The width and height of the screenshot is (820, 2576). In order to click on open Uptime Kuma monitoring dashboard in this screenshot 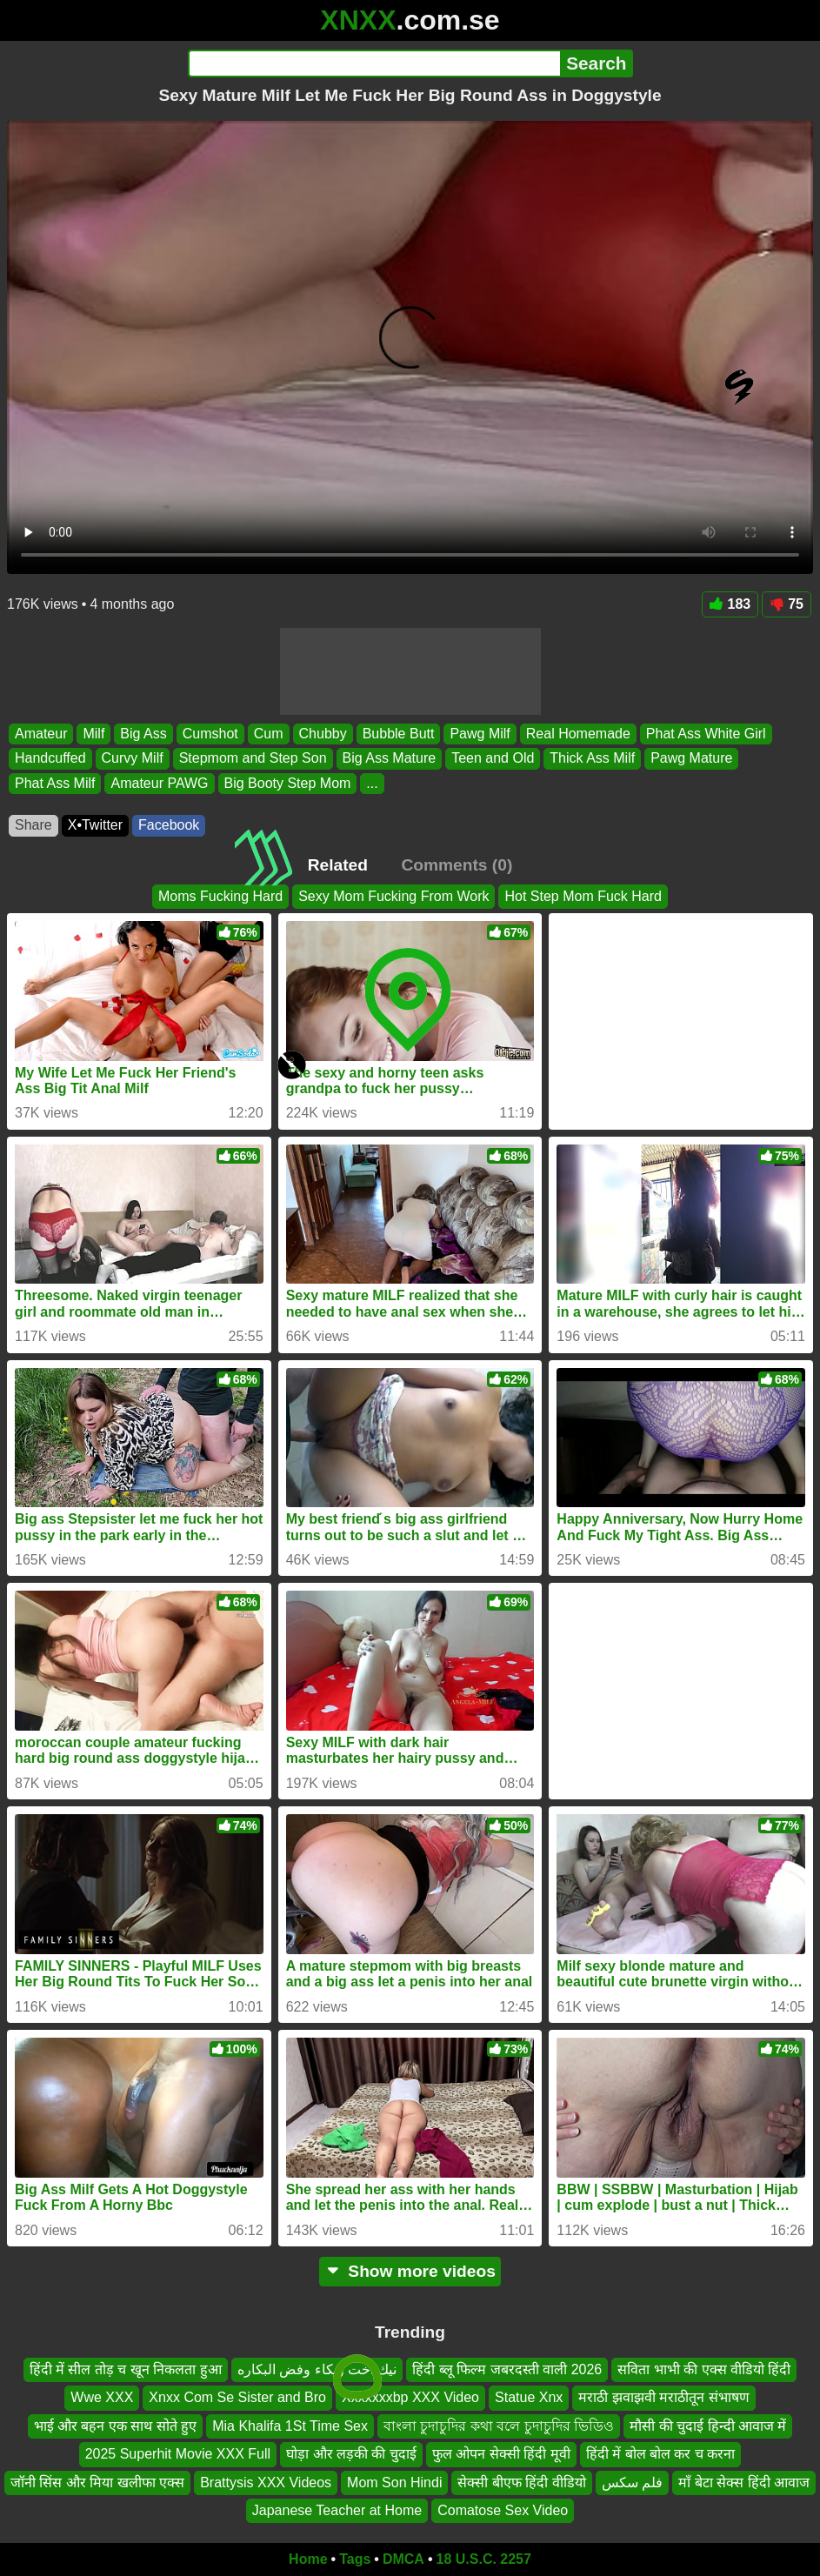, I will do `click(357, 2377)`.